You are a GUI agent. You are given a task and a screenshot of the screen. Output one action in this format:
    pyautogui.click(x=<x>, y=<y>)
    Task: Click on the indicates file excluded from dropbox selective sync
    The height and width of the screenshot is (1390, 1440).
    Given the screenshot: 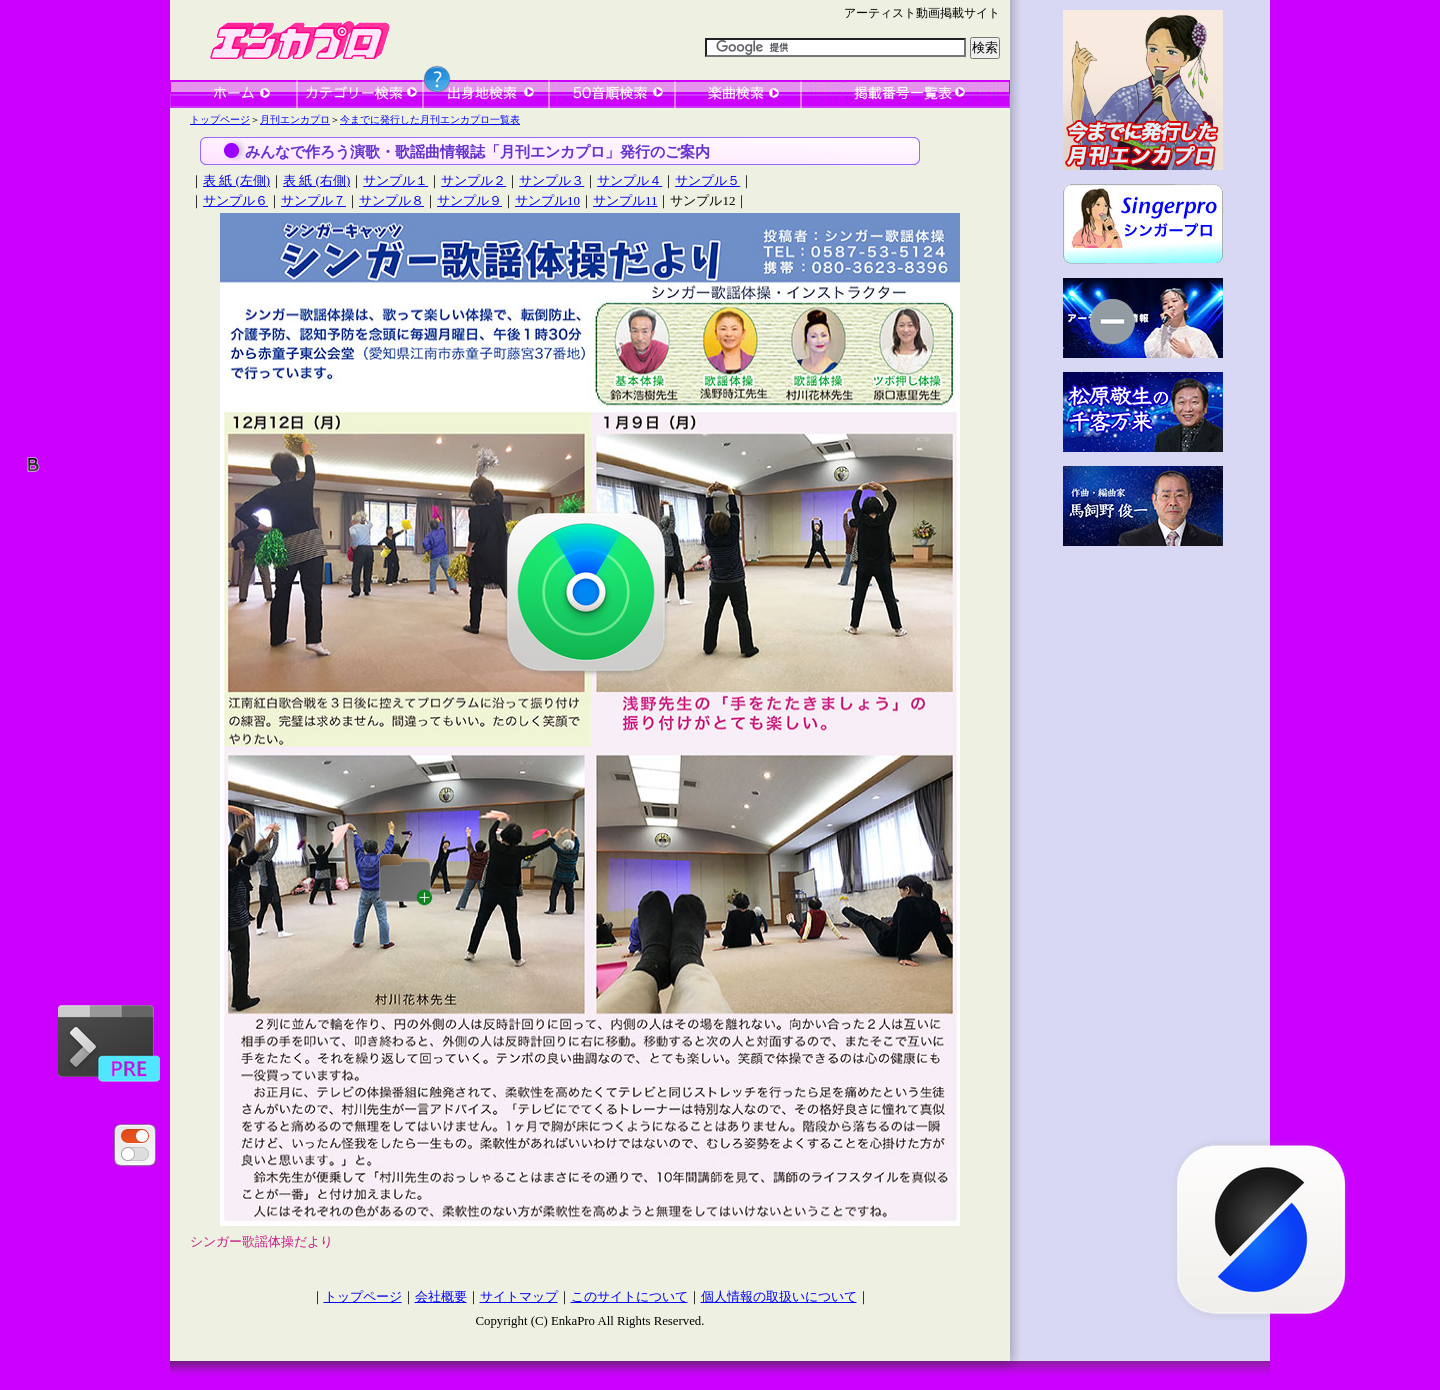 What is the action you would take?
    pyautogui.click(x=1112, y=321)
    